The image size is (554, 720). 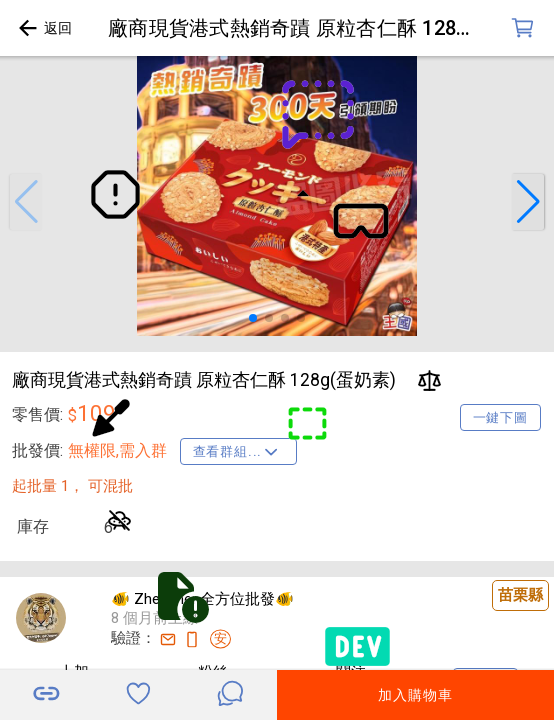 What do you see at coordinates (318, 113) in the screenshot?
I see `compose a draft message` at bounding box center [318, 113].